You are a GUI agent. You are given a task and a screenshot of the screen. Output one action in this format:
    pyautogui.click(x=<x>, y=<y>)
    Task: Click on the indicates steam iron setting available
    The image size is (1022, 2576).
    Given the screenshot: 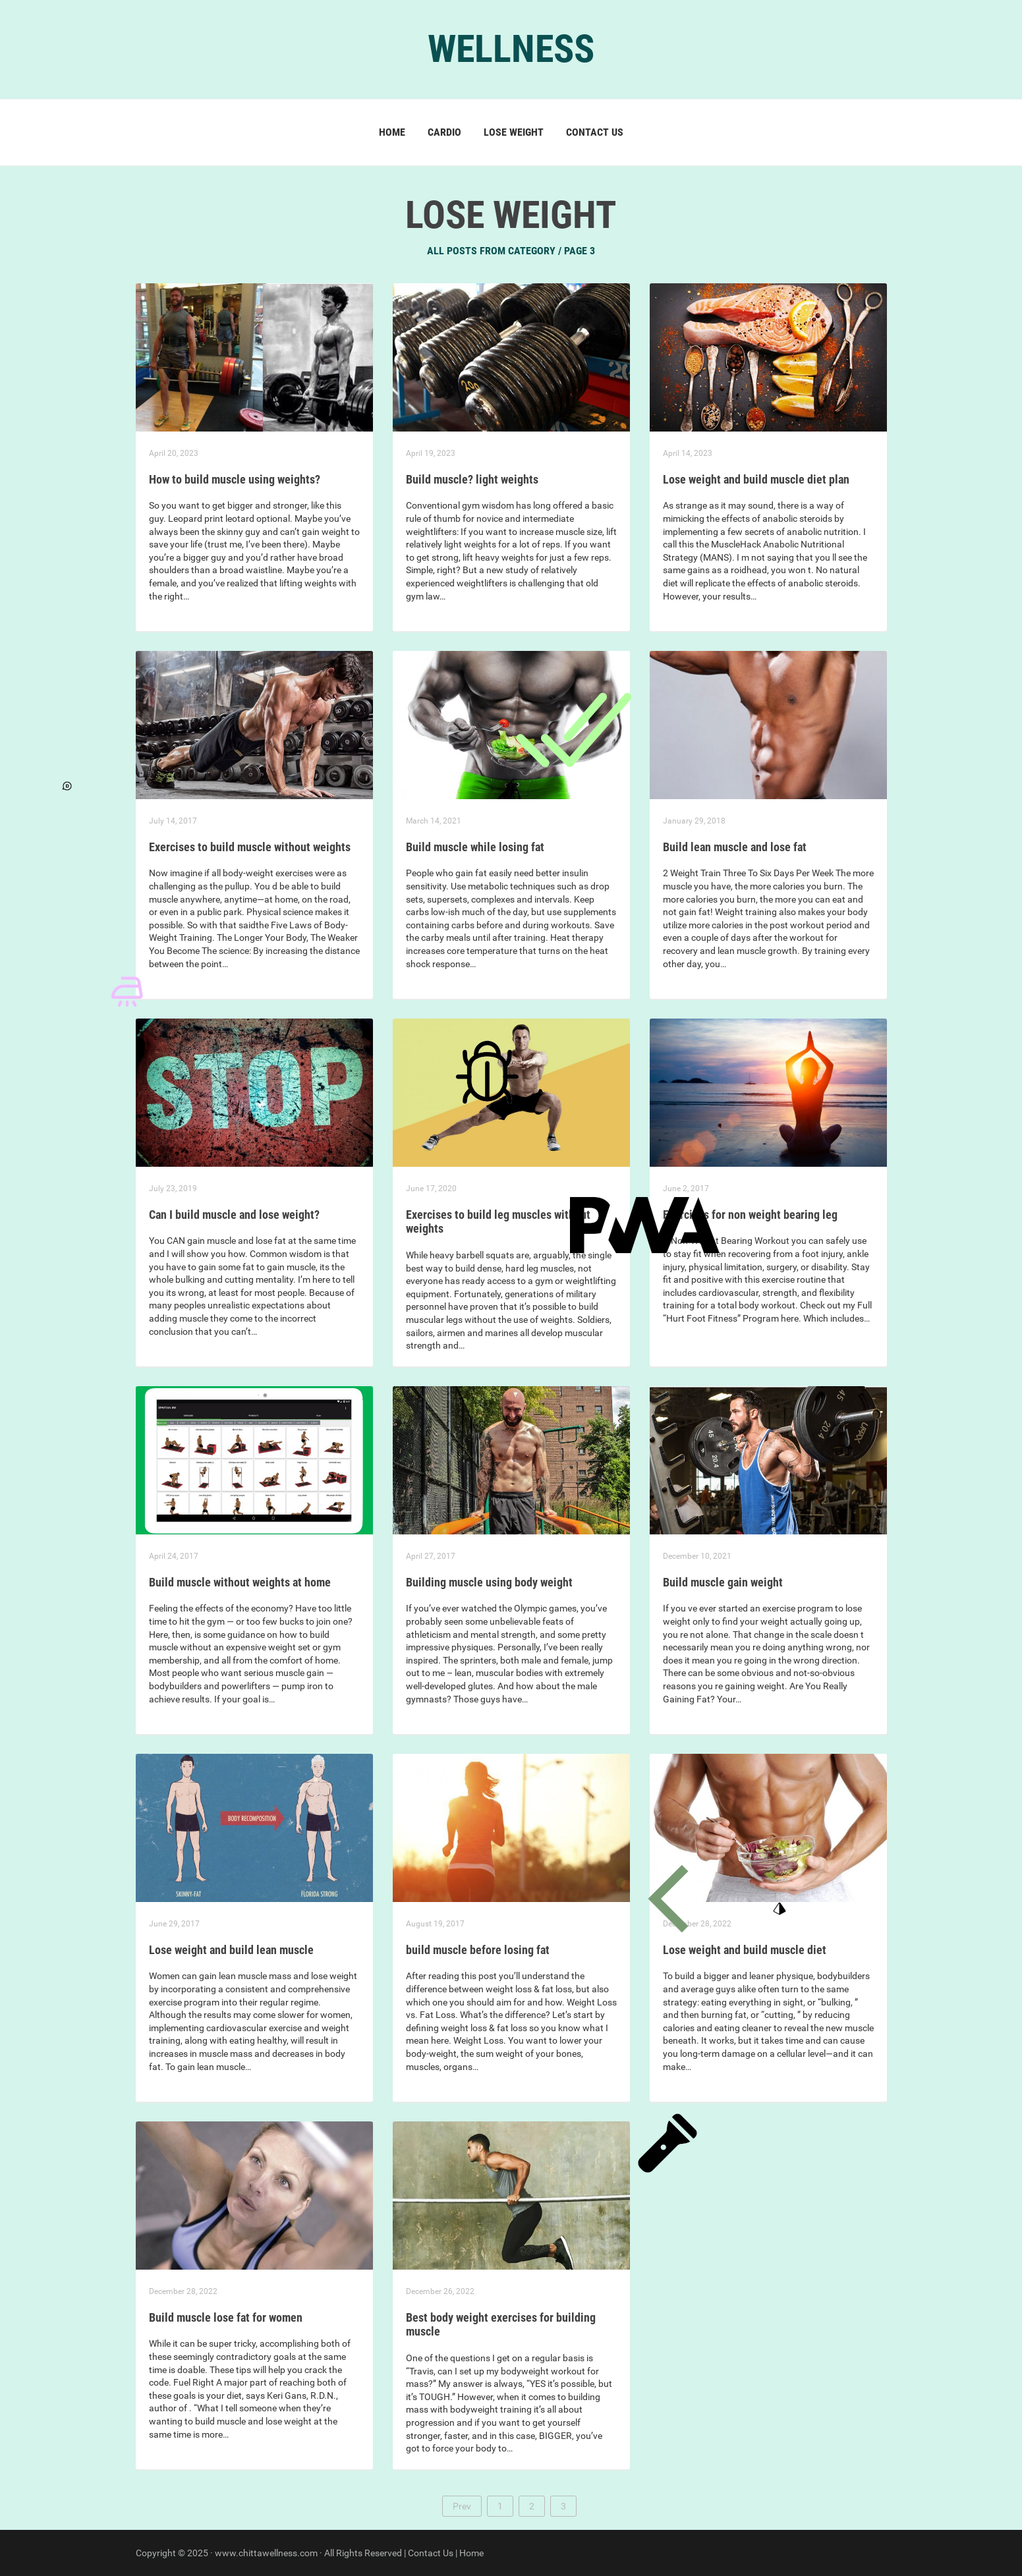 What is the action you would take?
    pyautogui.click(x=127, y=991)
    